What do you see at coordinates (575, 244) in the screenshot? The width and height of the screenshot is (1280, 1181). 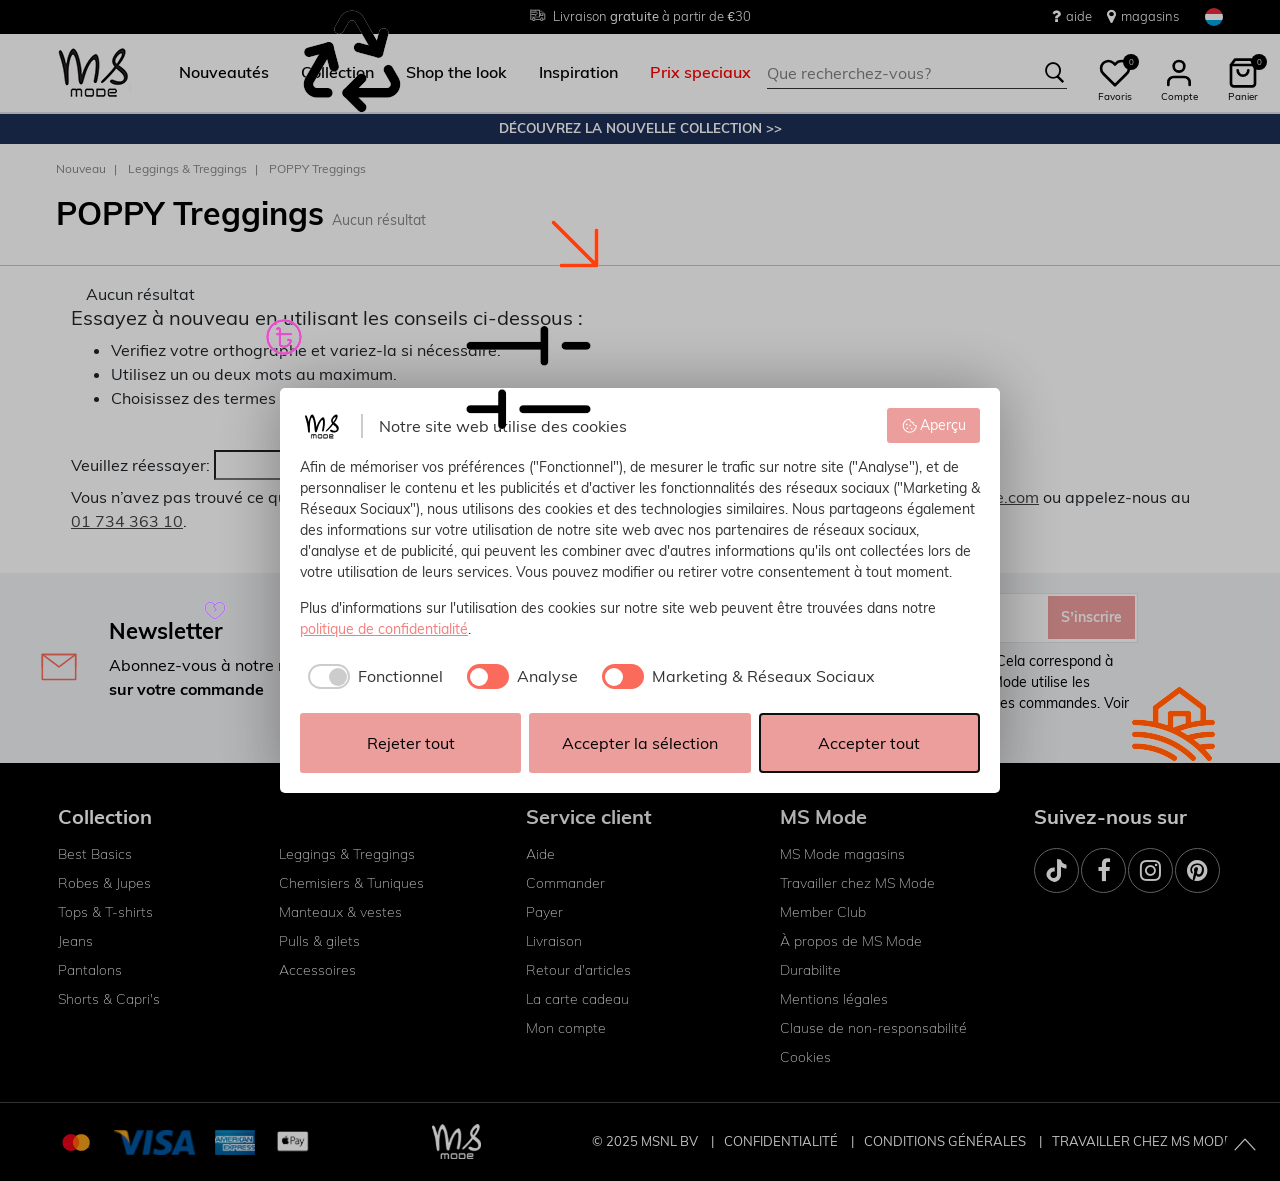 I see `navigate to the next item diagonally` at bounding box center [575, 244].